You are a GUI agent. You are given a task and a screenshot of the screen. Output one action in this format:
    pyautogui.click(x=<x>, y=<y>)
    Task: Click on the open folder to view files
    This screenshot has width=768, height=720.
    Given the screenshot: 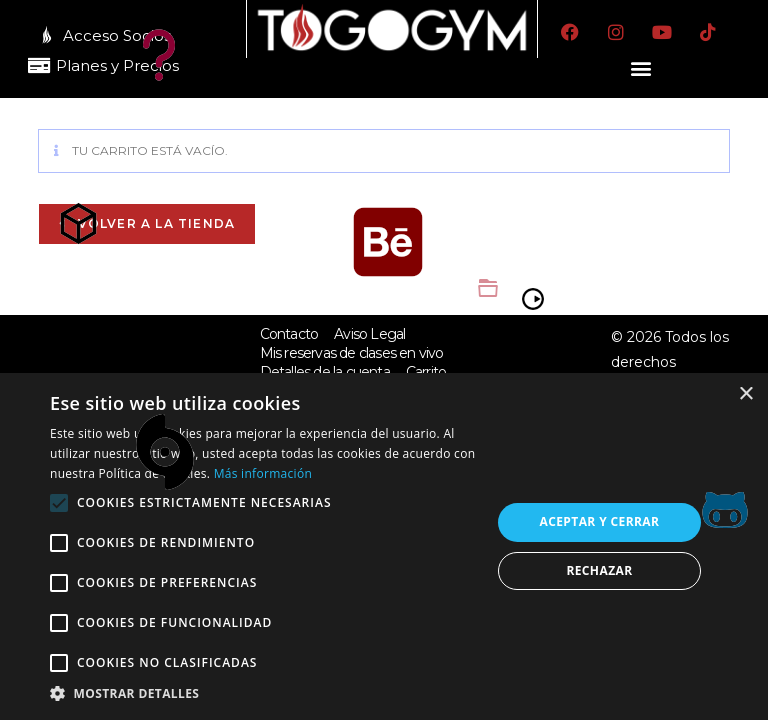 What is the action you would take?
    pyautogui.click(x=488, y=288)
    